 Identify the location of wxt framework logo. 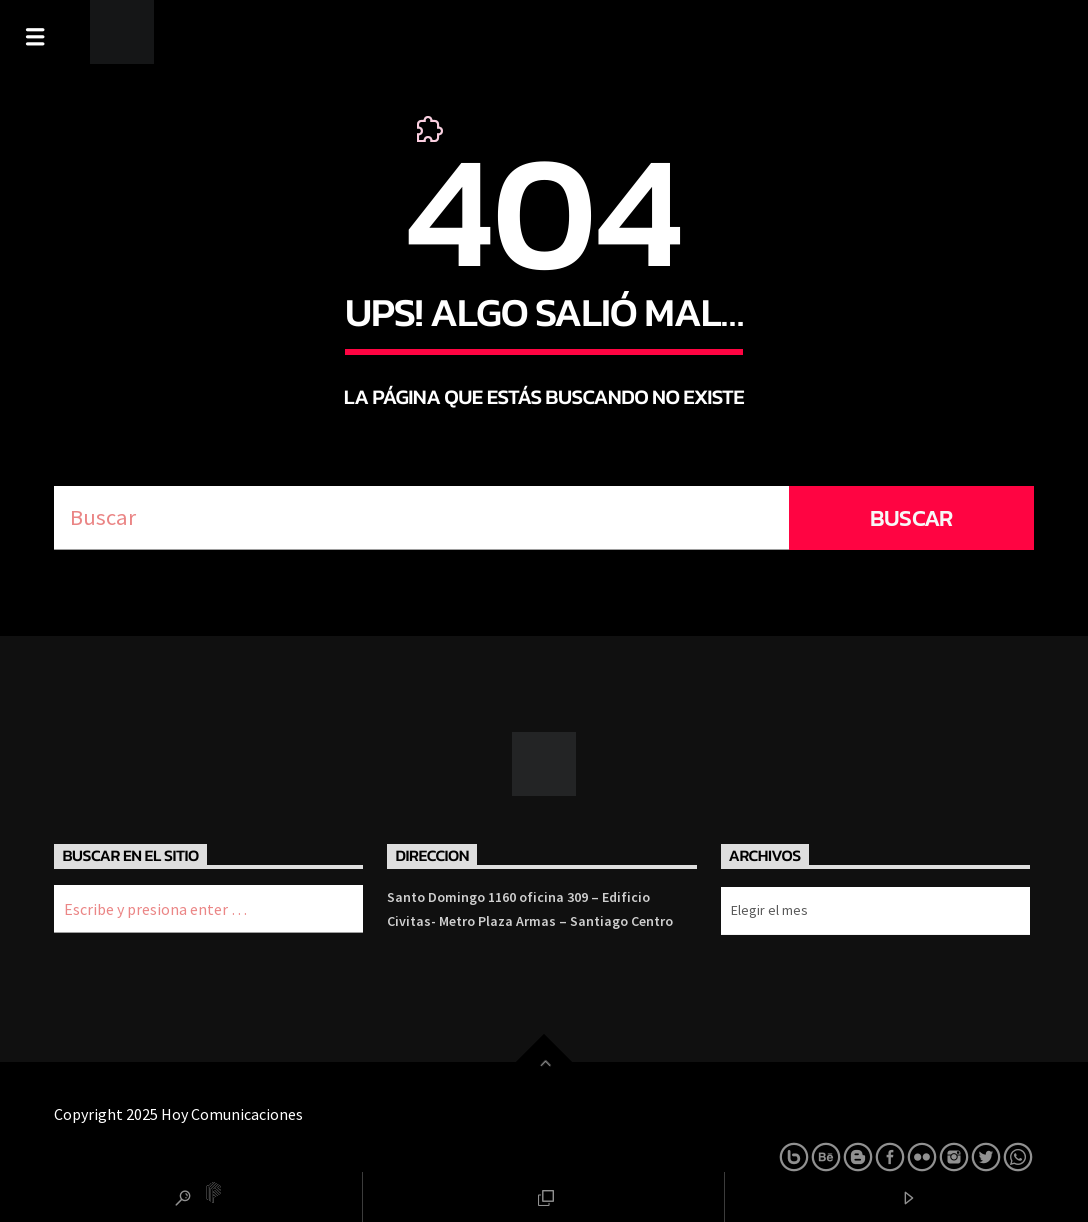
(430, 129).